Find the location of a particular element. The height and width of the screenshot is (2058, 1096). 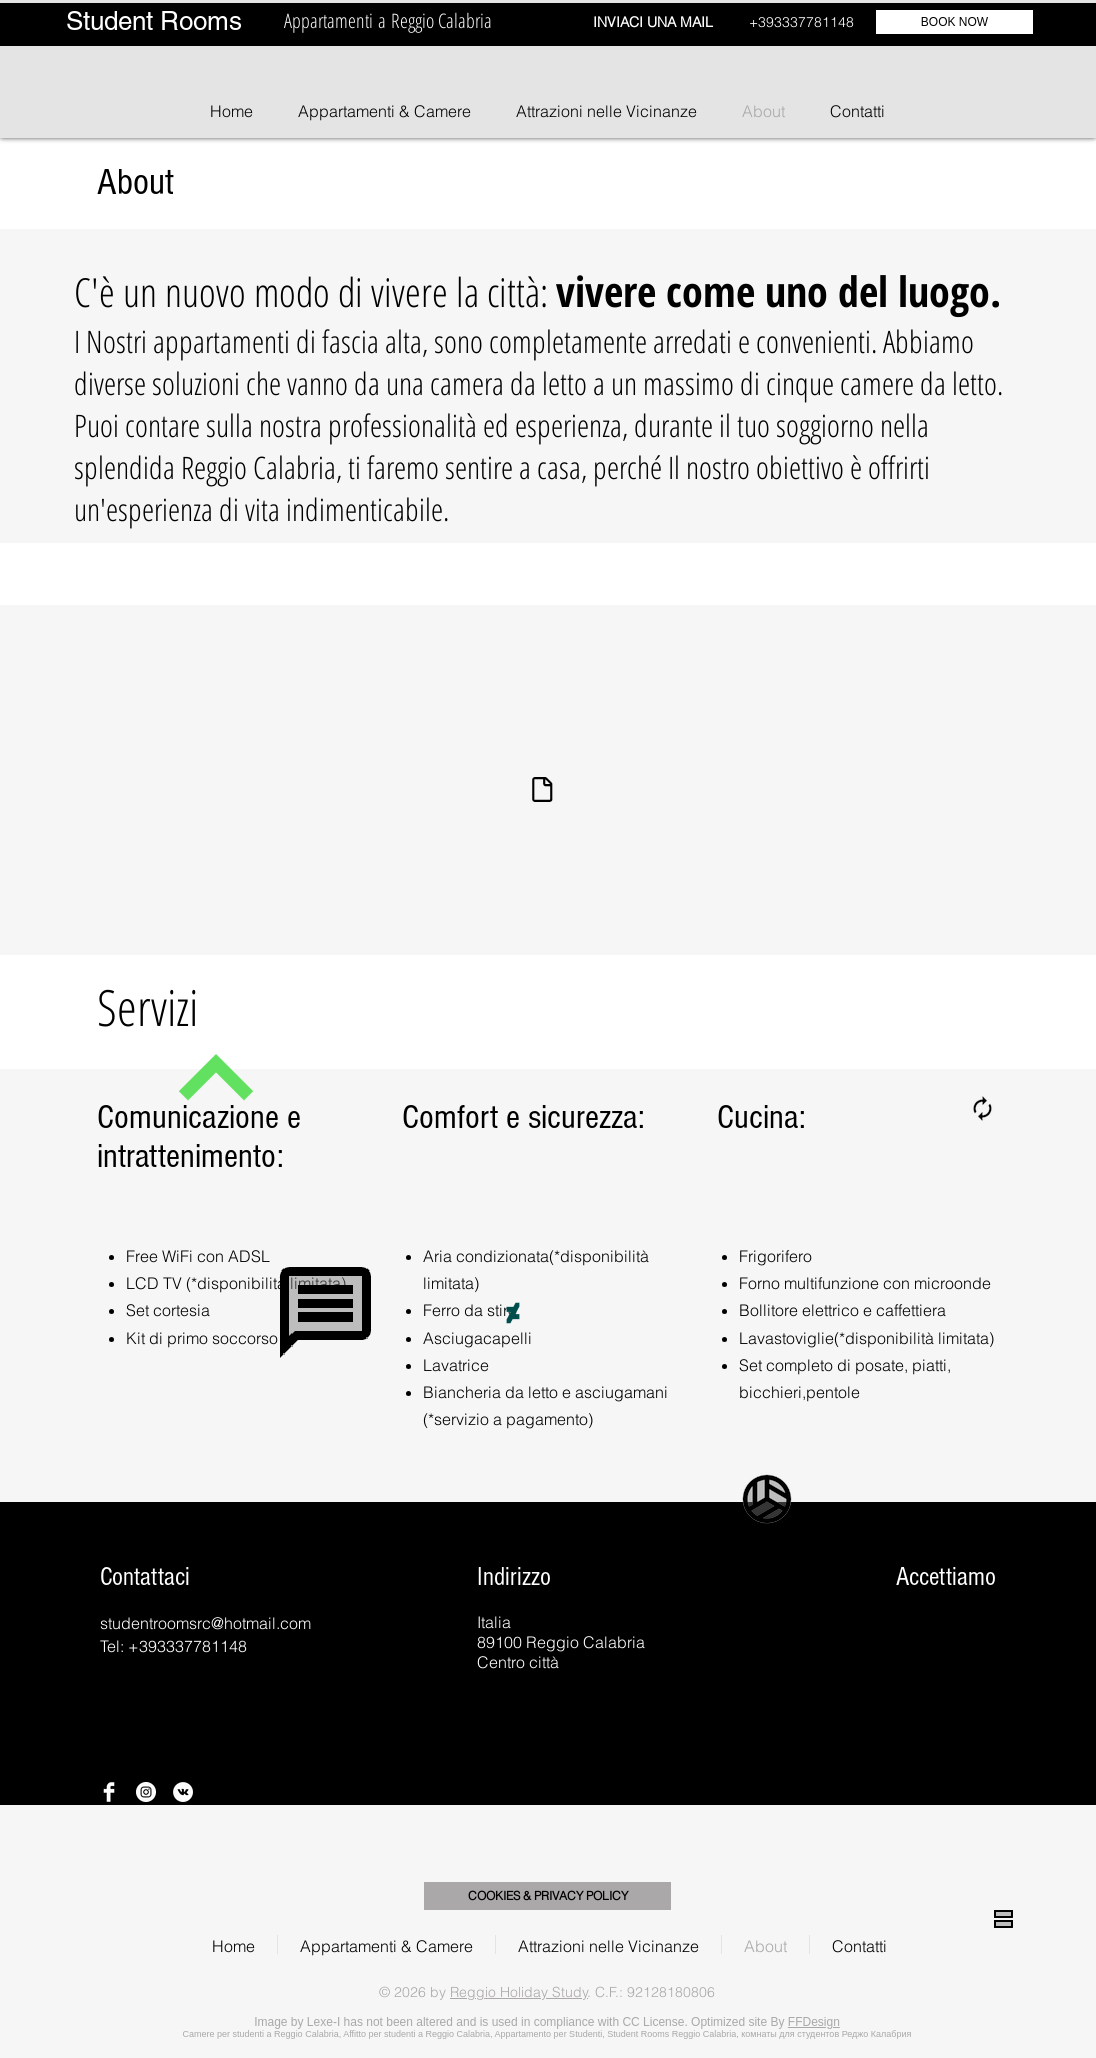

open messaging or chat is located at coordinates (325, 1312).